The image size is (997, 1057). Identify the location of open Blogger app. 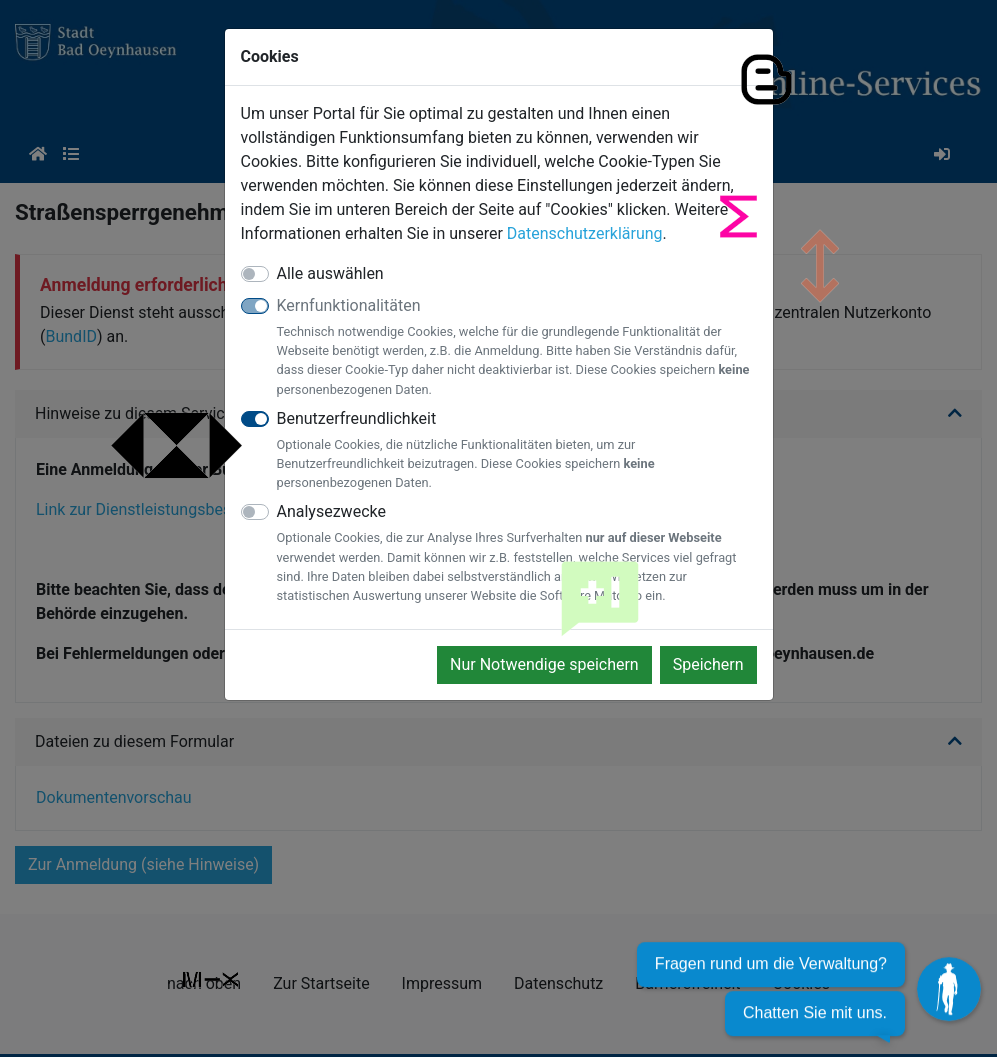
(766, 79).